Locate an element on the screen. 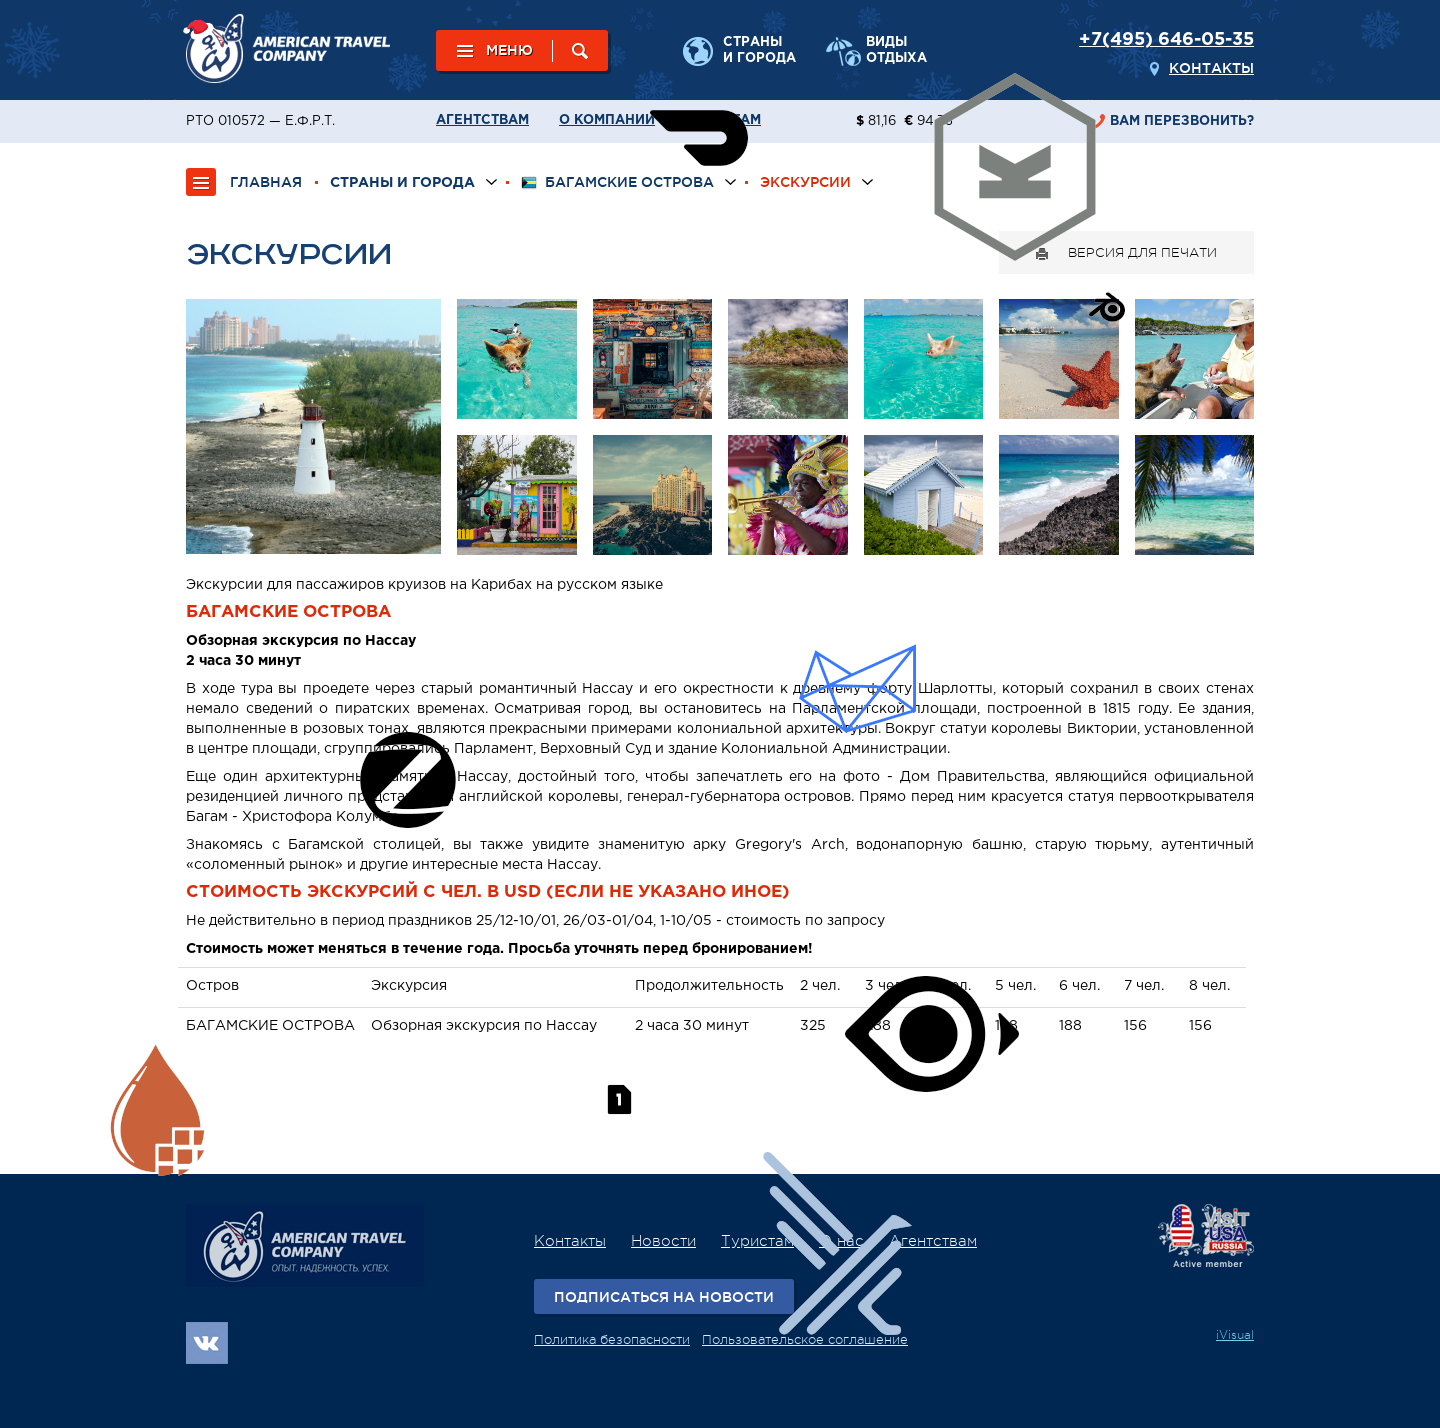 This screenshot has width=1440, height=1428. indicates primary SIM card slot (SIM 1) is located at coordinates (619, 1099).